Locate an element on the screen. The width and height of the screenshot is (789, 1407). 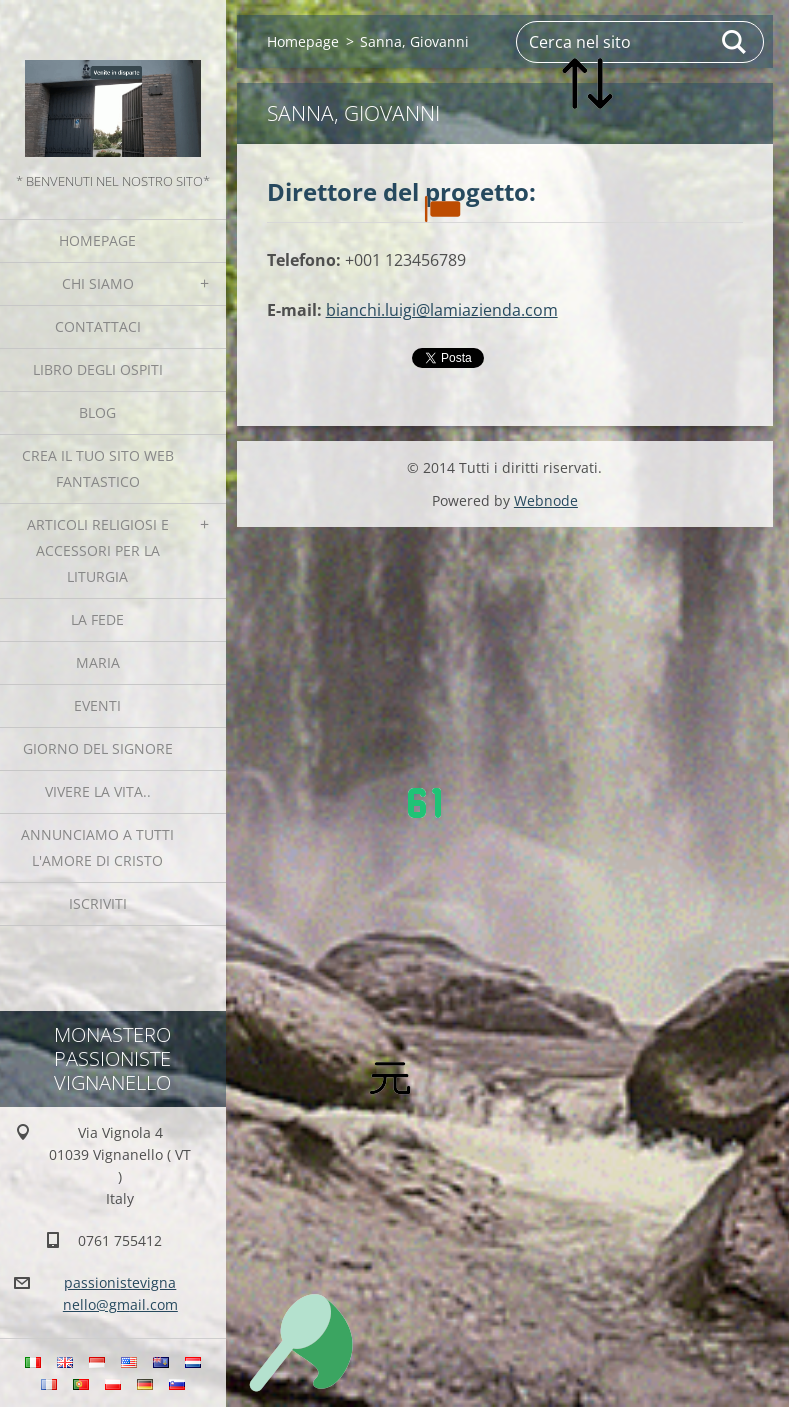
discord bug hunter badge indicating a user who finds and reports bugs is located at coordinates (301, 1342).